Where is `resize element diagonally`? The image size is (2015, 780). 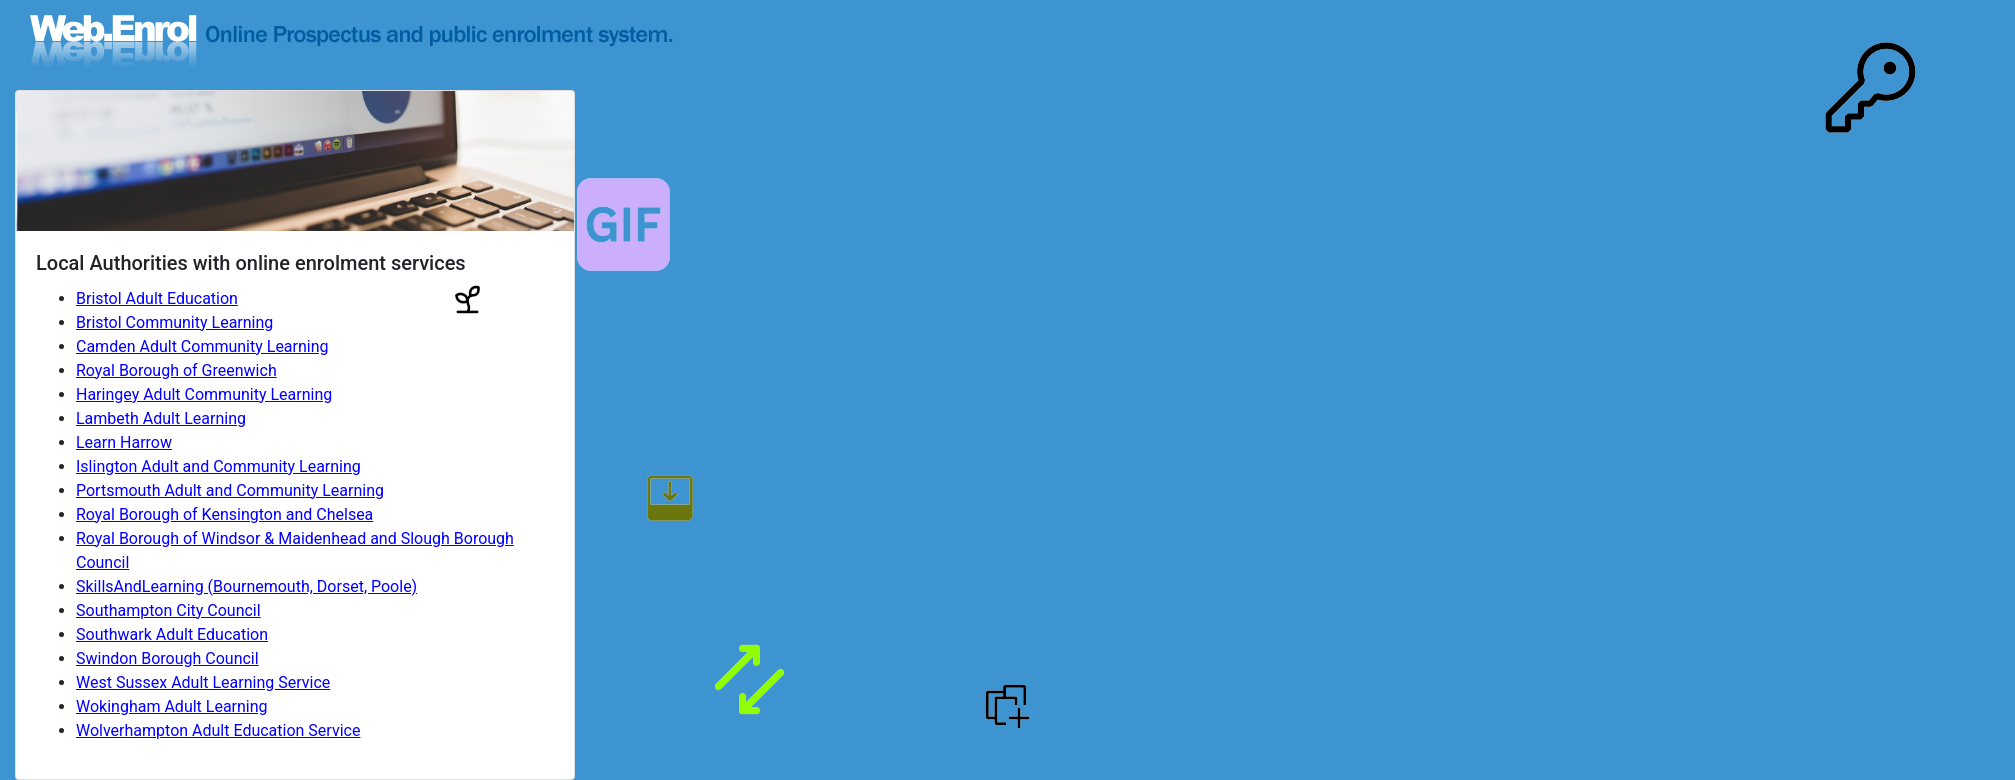 resize element diagonally is located at coordinates (749, 679).